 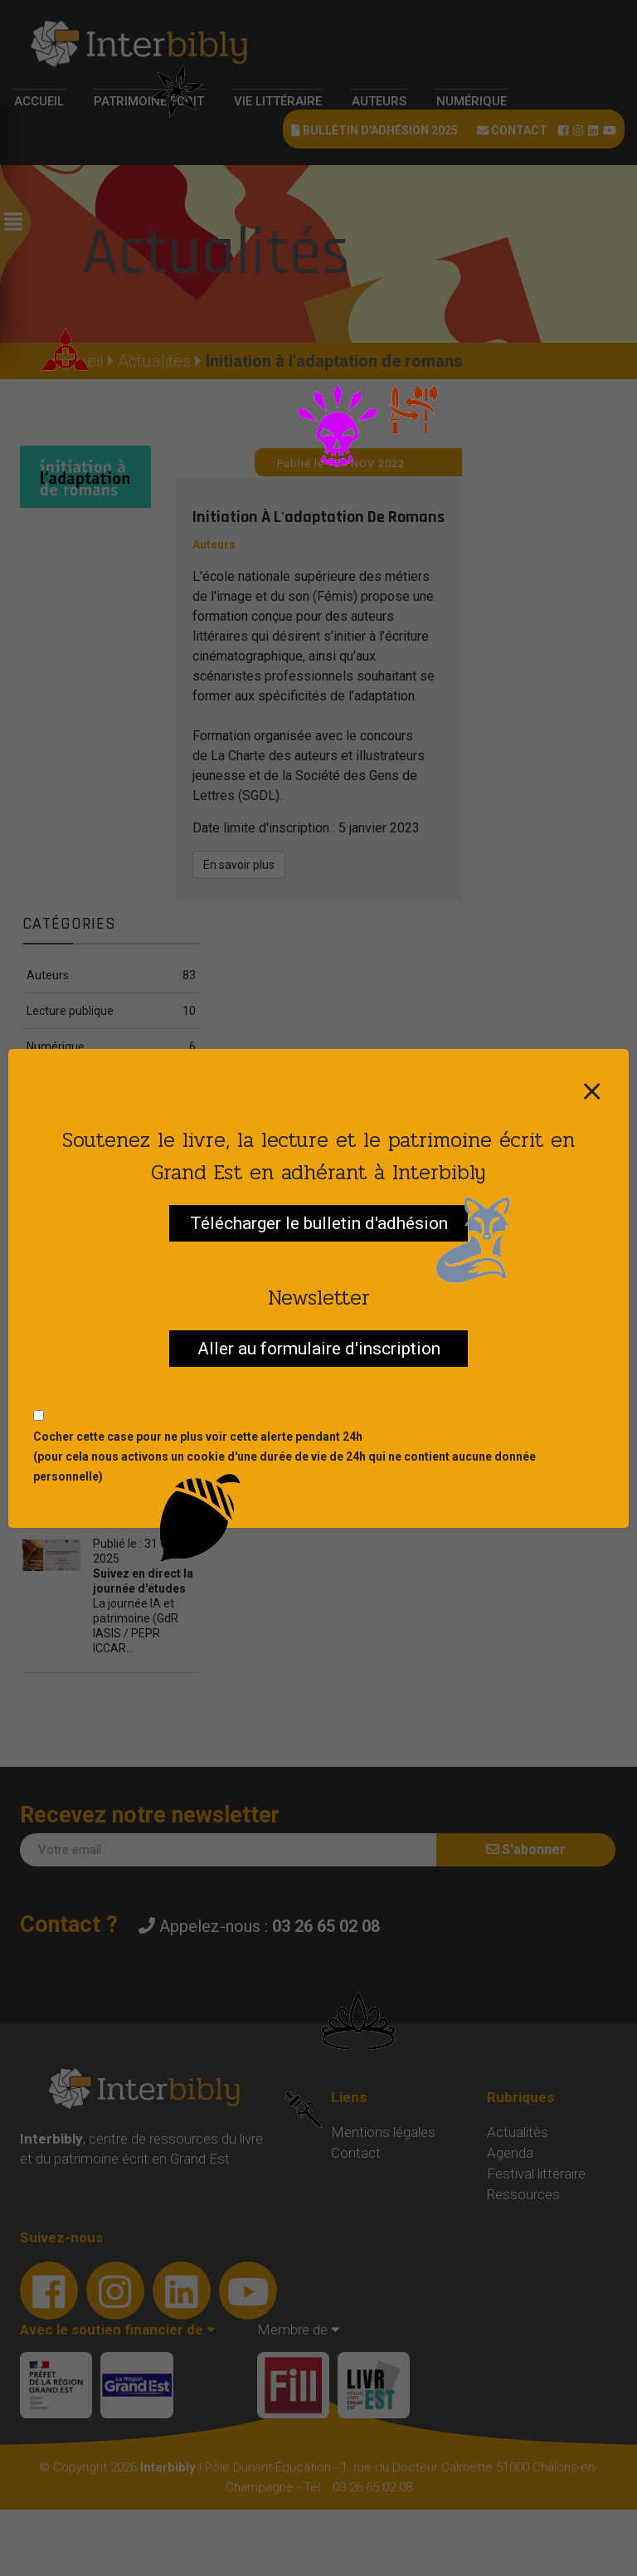 What do you see at coordinates (177, 91) in the screenshot?
I see `mark item as favorite` at bounding box center [177, 91].